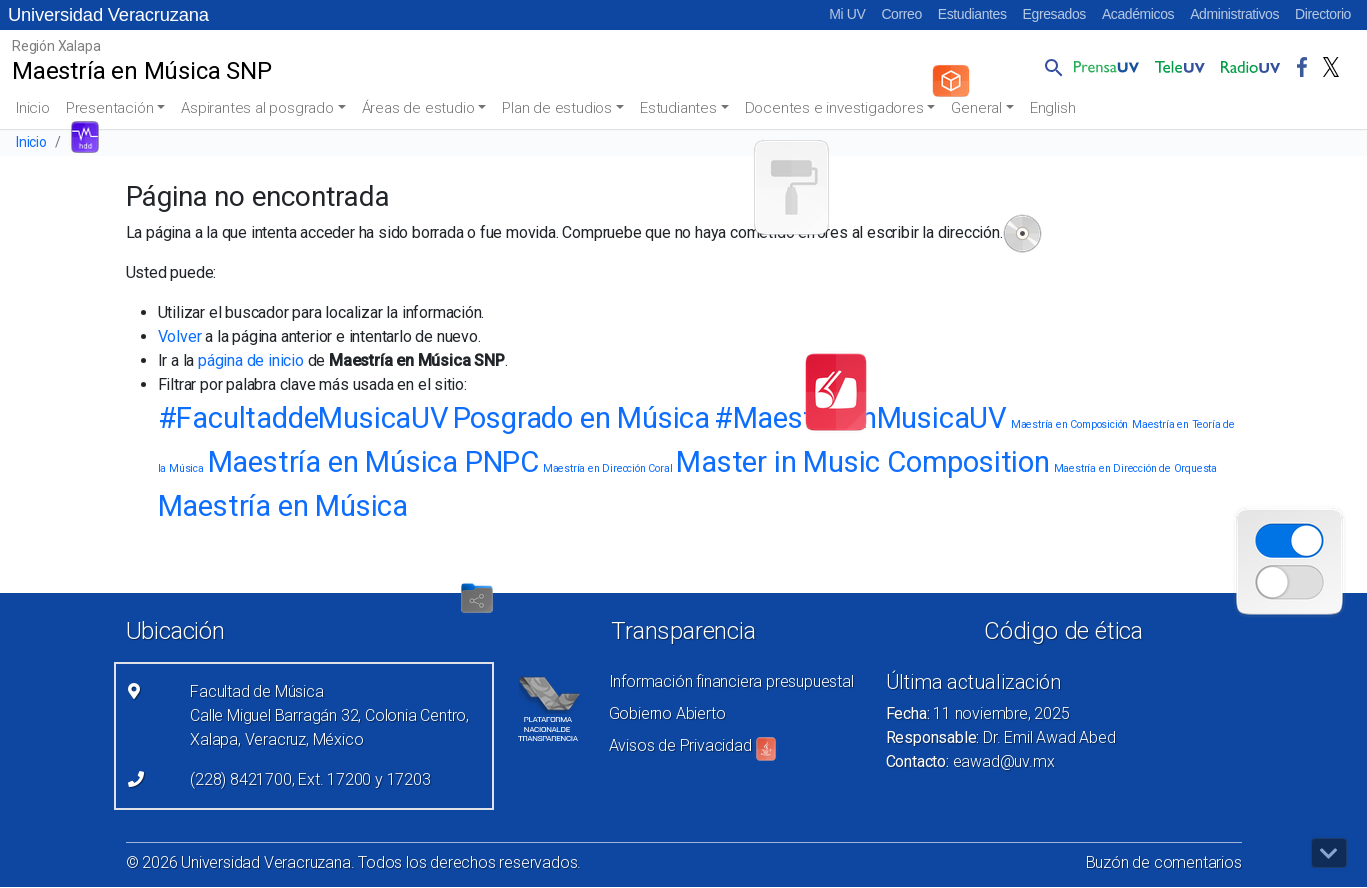 This screenshot has width=1367, height=888. What do you see at coordinates (85, 137) in the screenshot?
I see `virtualbox hard disk drive file` at bounding box center [85, 137].